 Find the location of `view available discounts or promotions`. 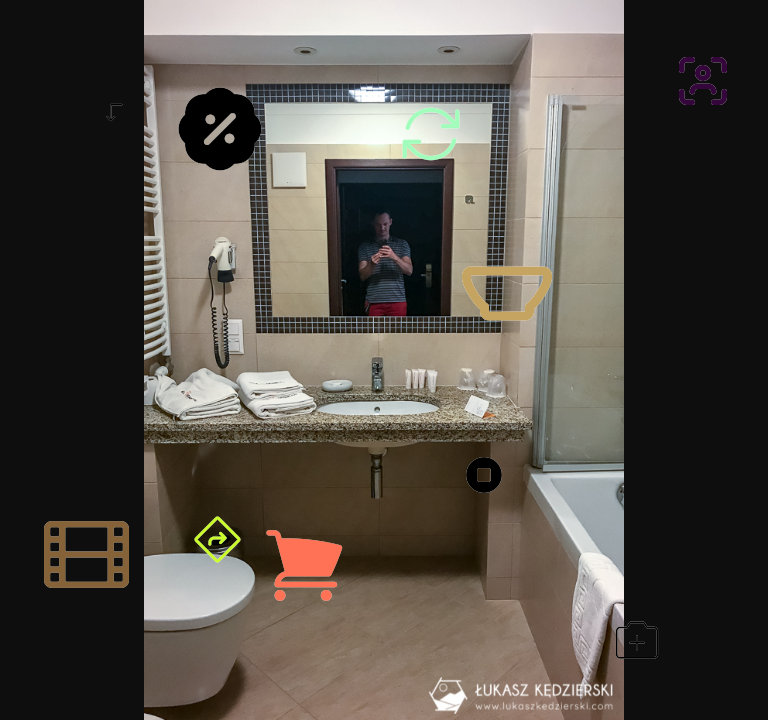

view available discounts or promotions is located at coordinates (220, 129).